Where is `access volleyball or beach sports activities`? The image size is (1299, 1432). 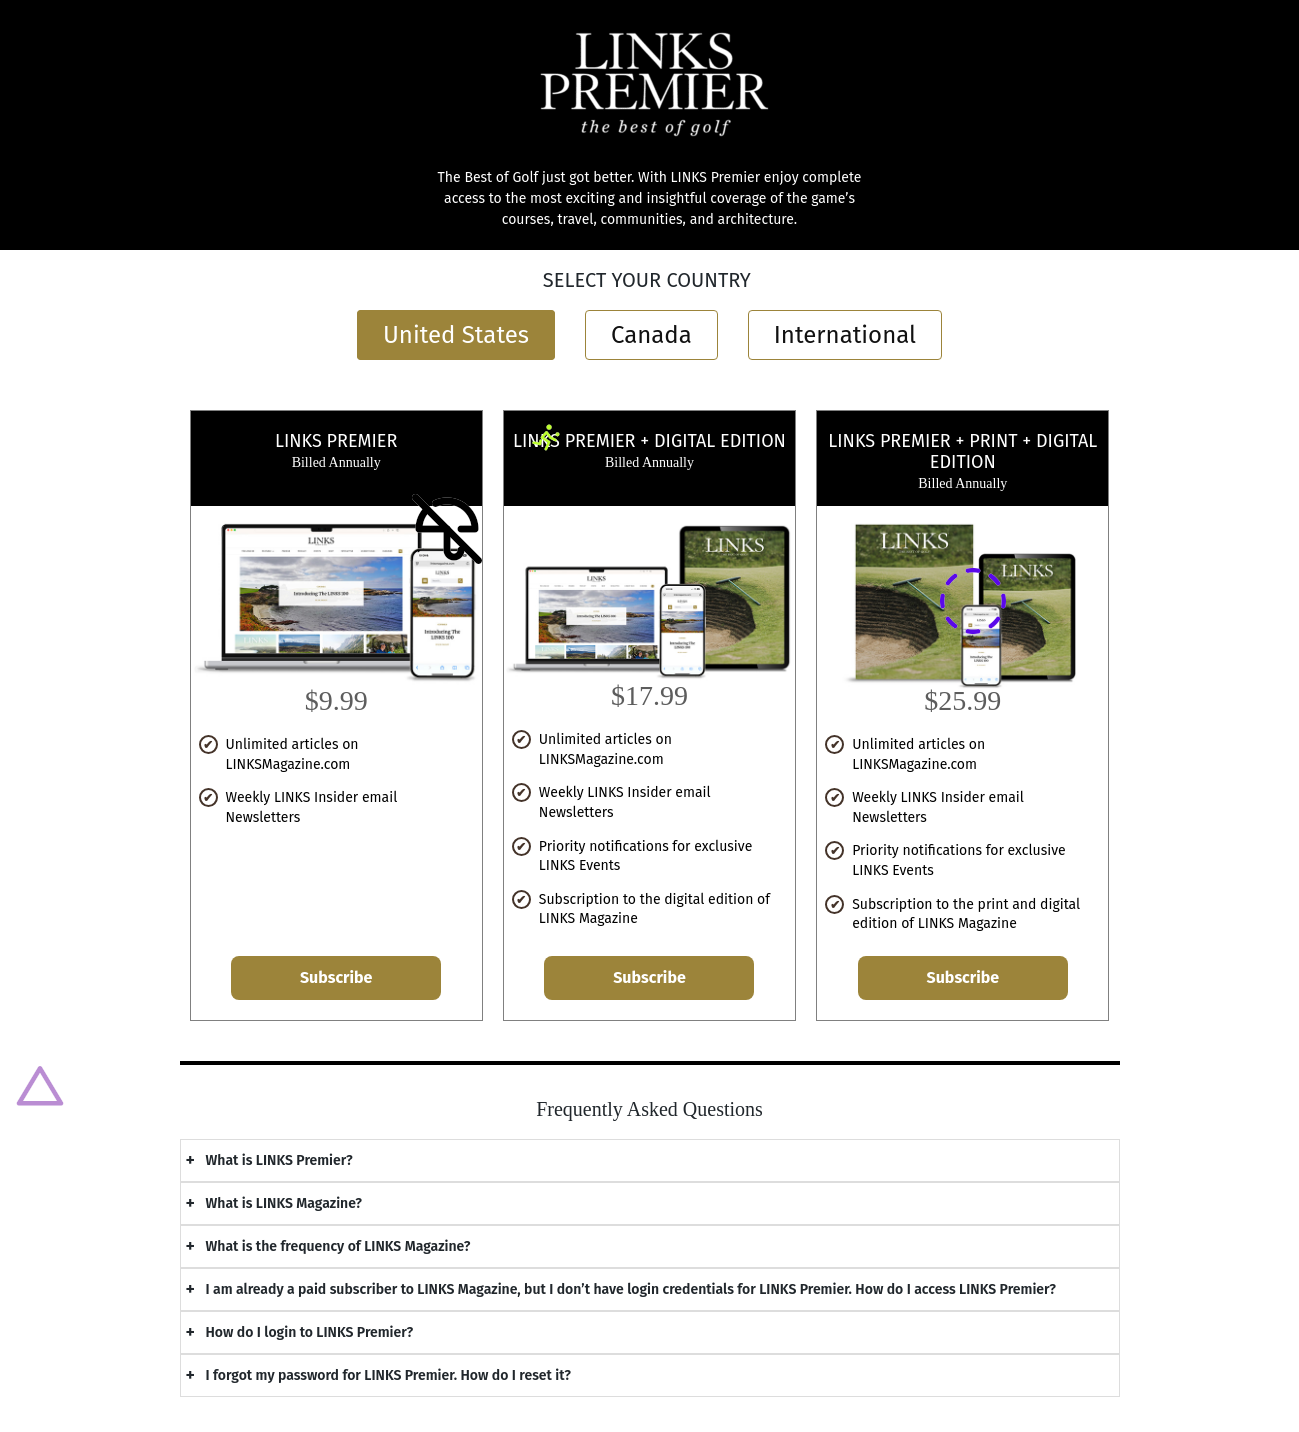
access volleyball or beach sports activities is located at coordinates (546, 437).